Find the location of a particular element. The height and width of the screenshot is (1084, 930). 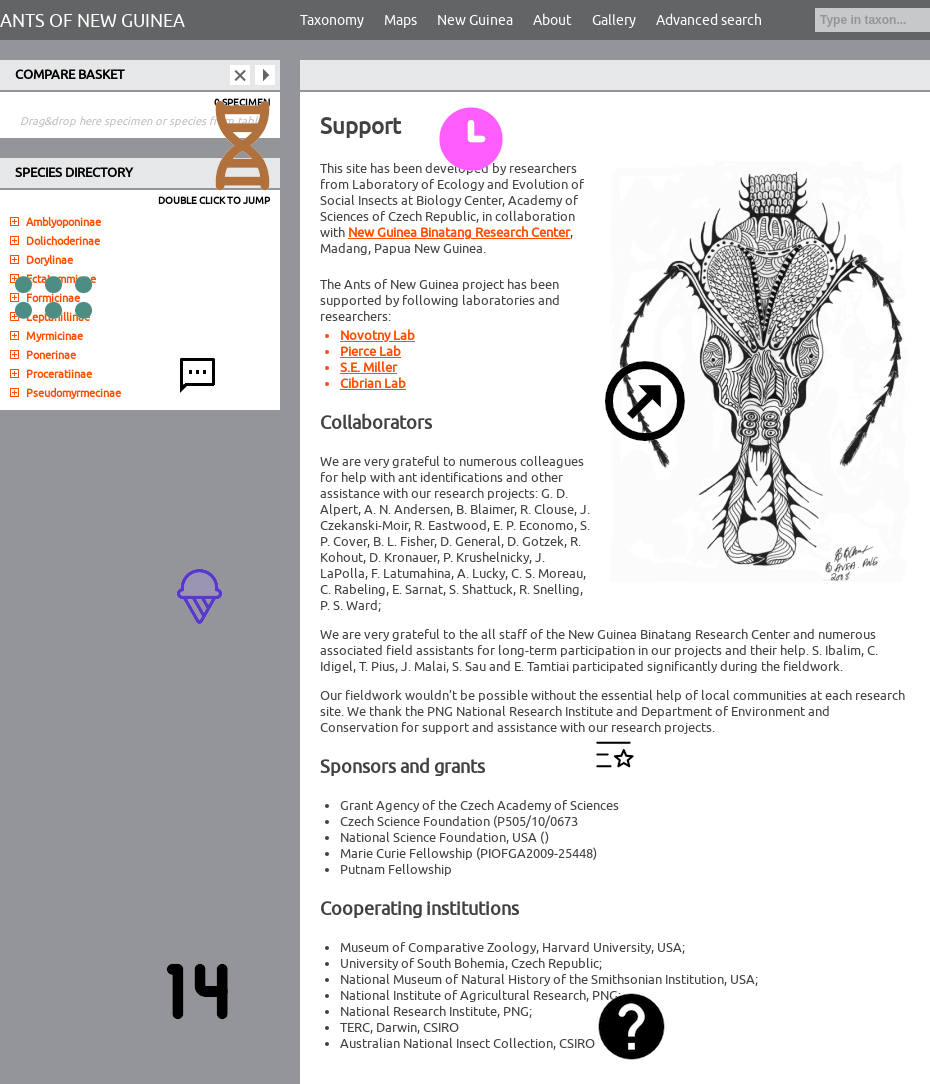

drag to reorder or rearrange items is located at coordinates (53, 297).